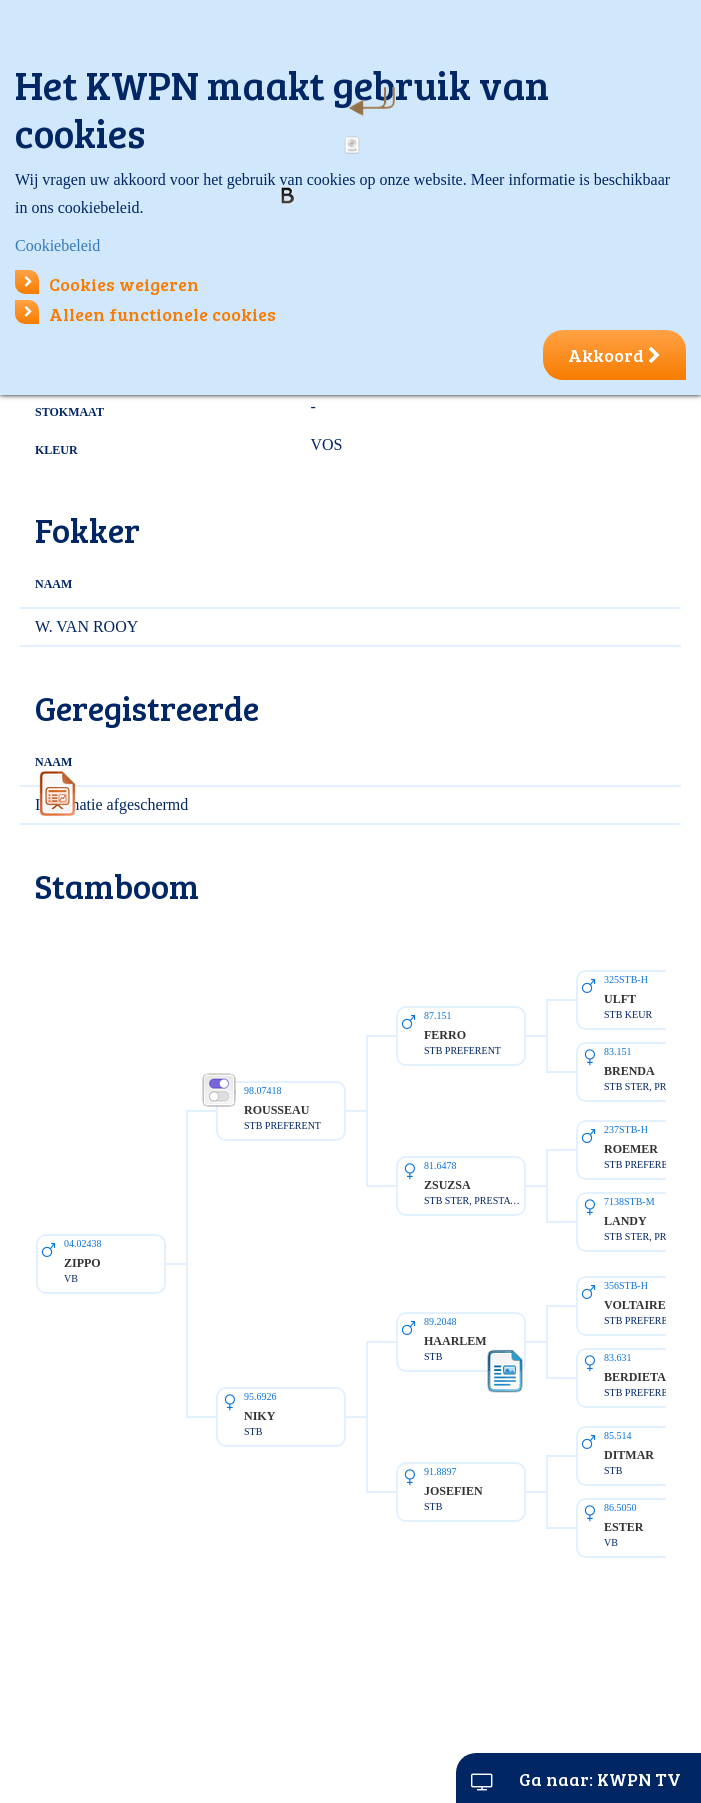  Describe the element at coordinates (505, 1371) in the screenshot. I see `open a libreoffice writer document` at that location.